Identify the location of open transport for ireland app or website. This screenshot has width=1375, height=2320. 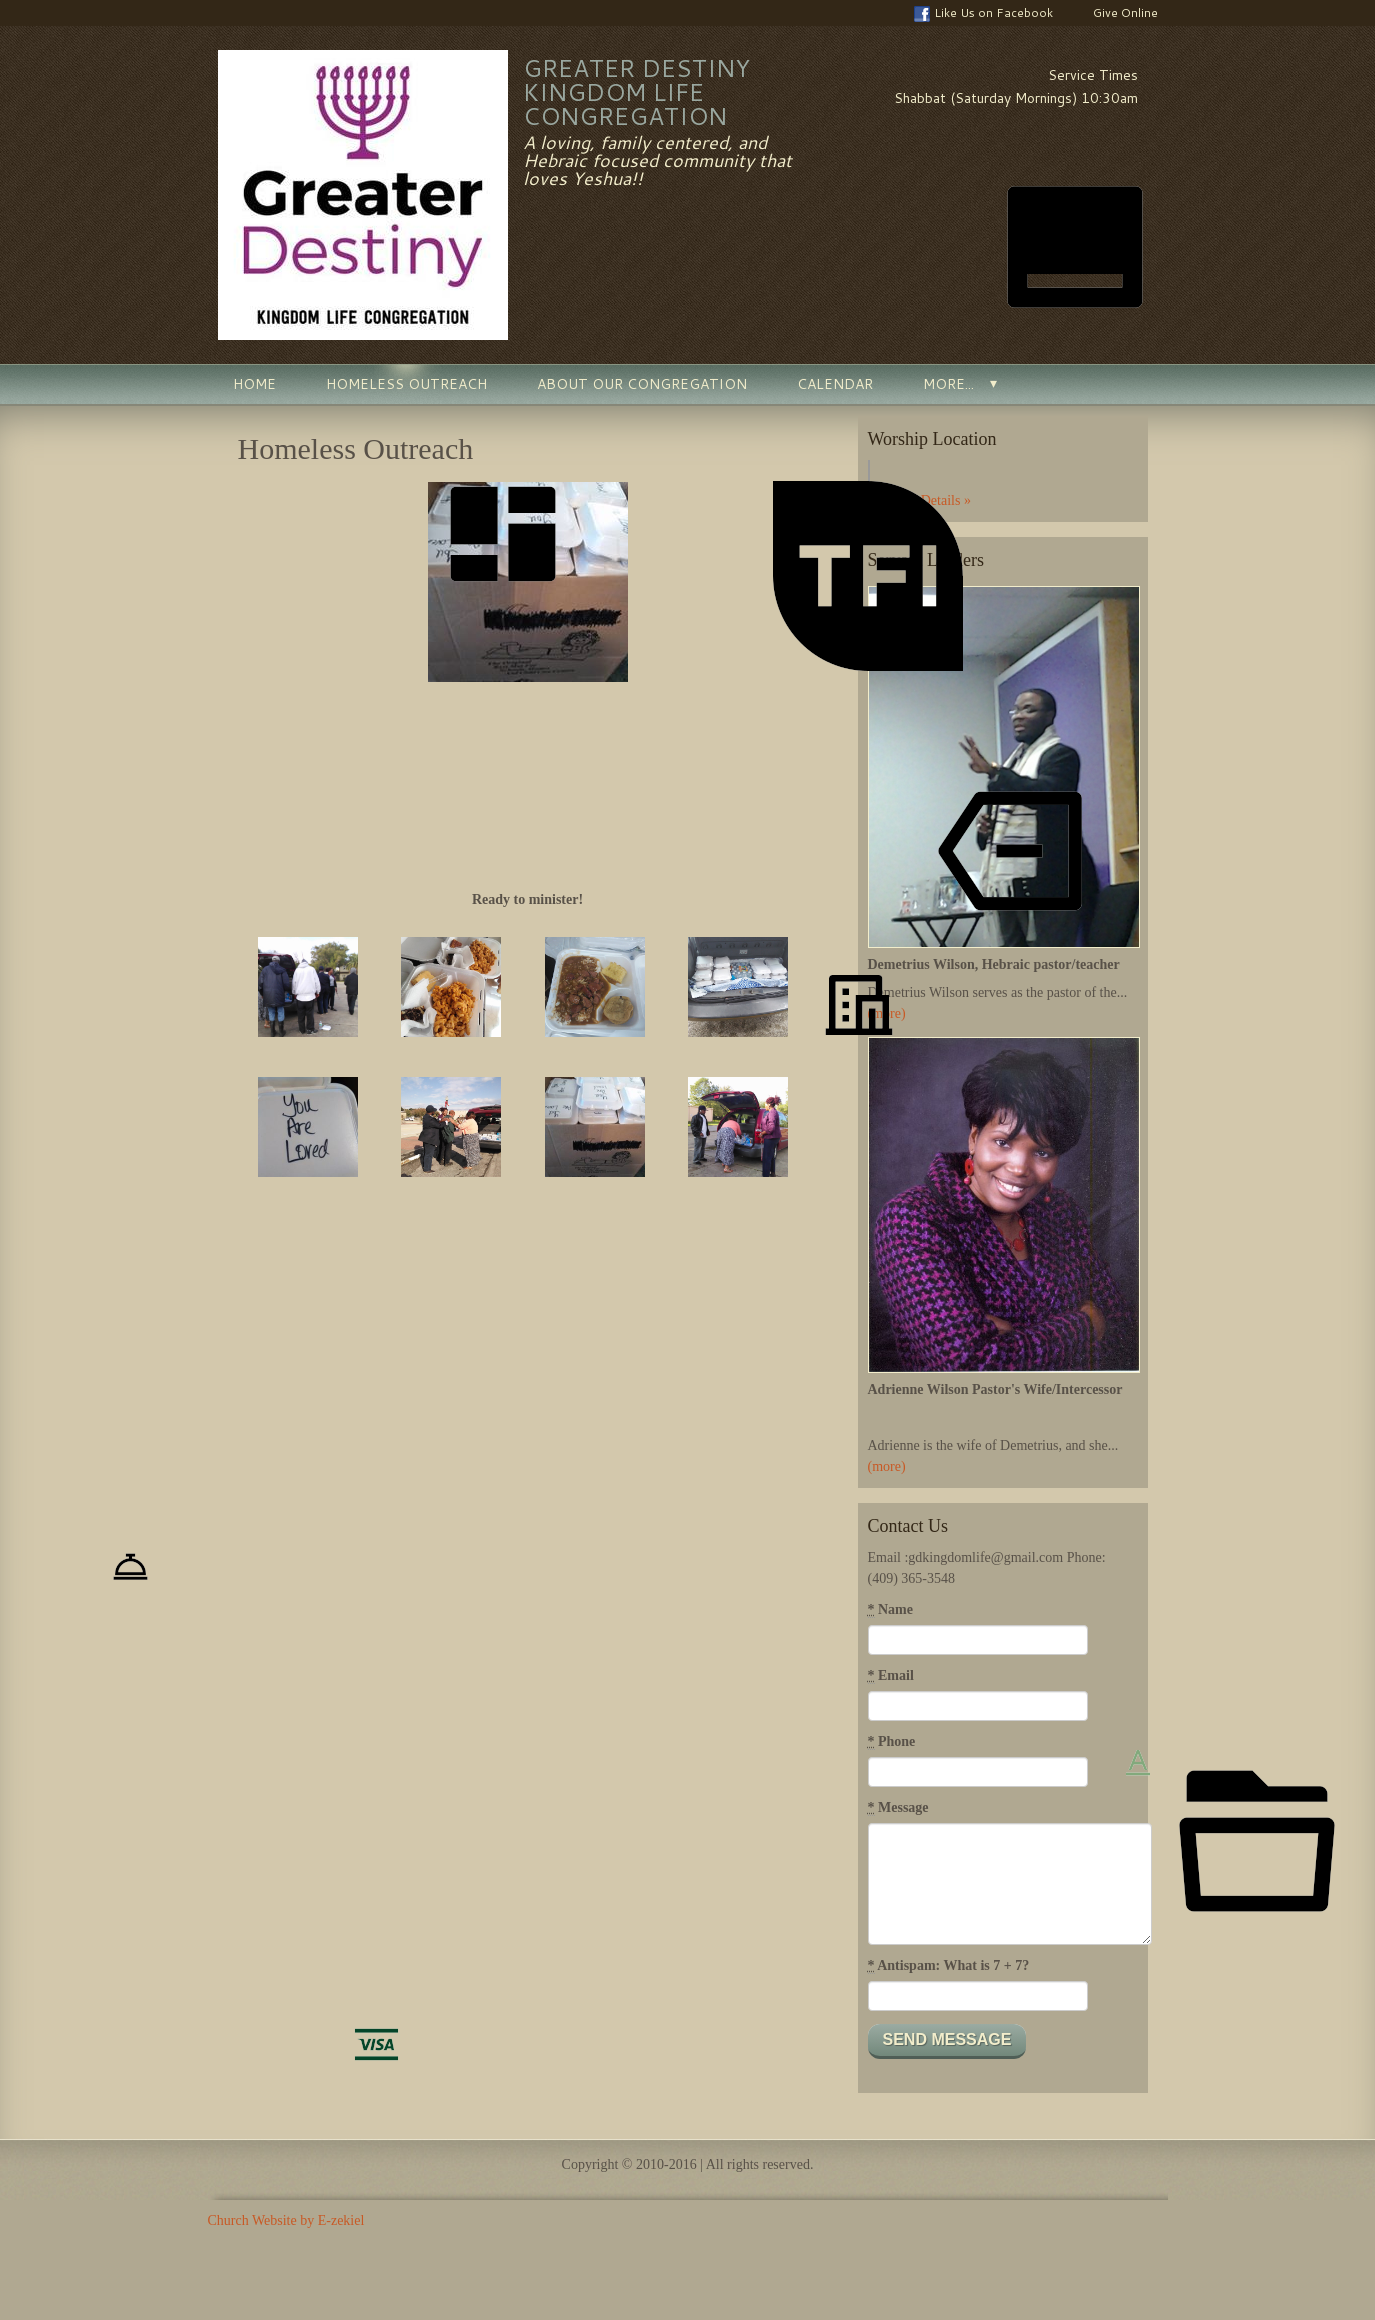
(868, 576).